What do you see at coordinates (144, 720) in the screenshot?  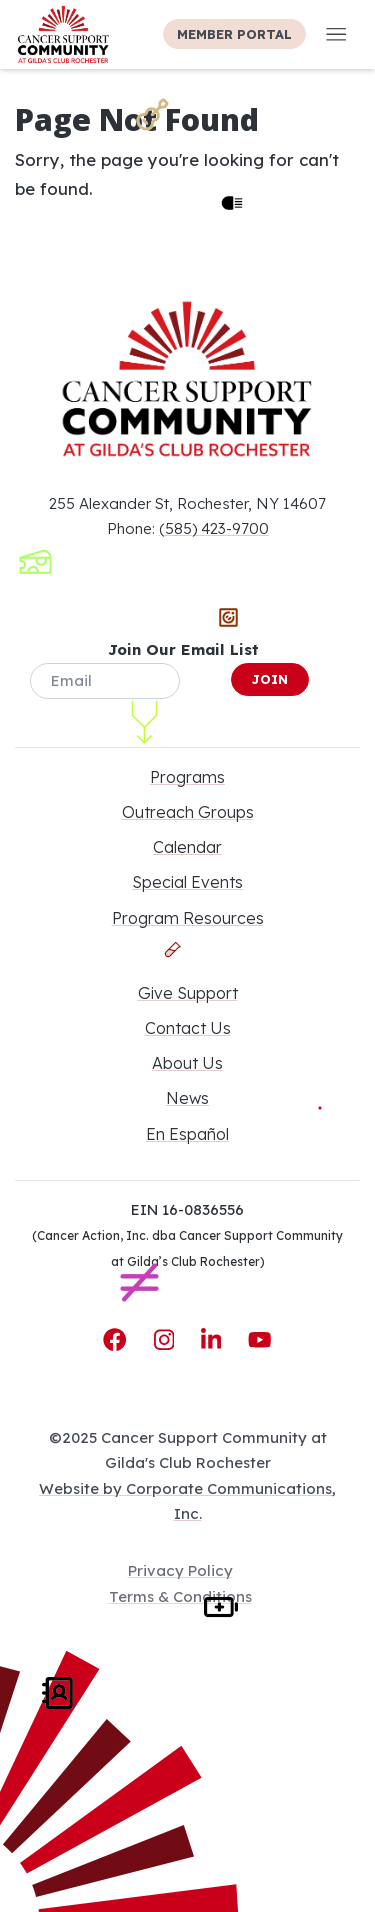 I see `merge branches or items together` at bounding box center [144, 720].